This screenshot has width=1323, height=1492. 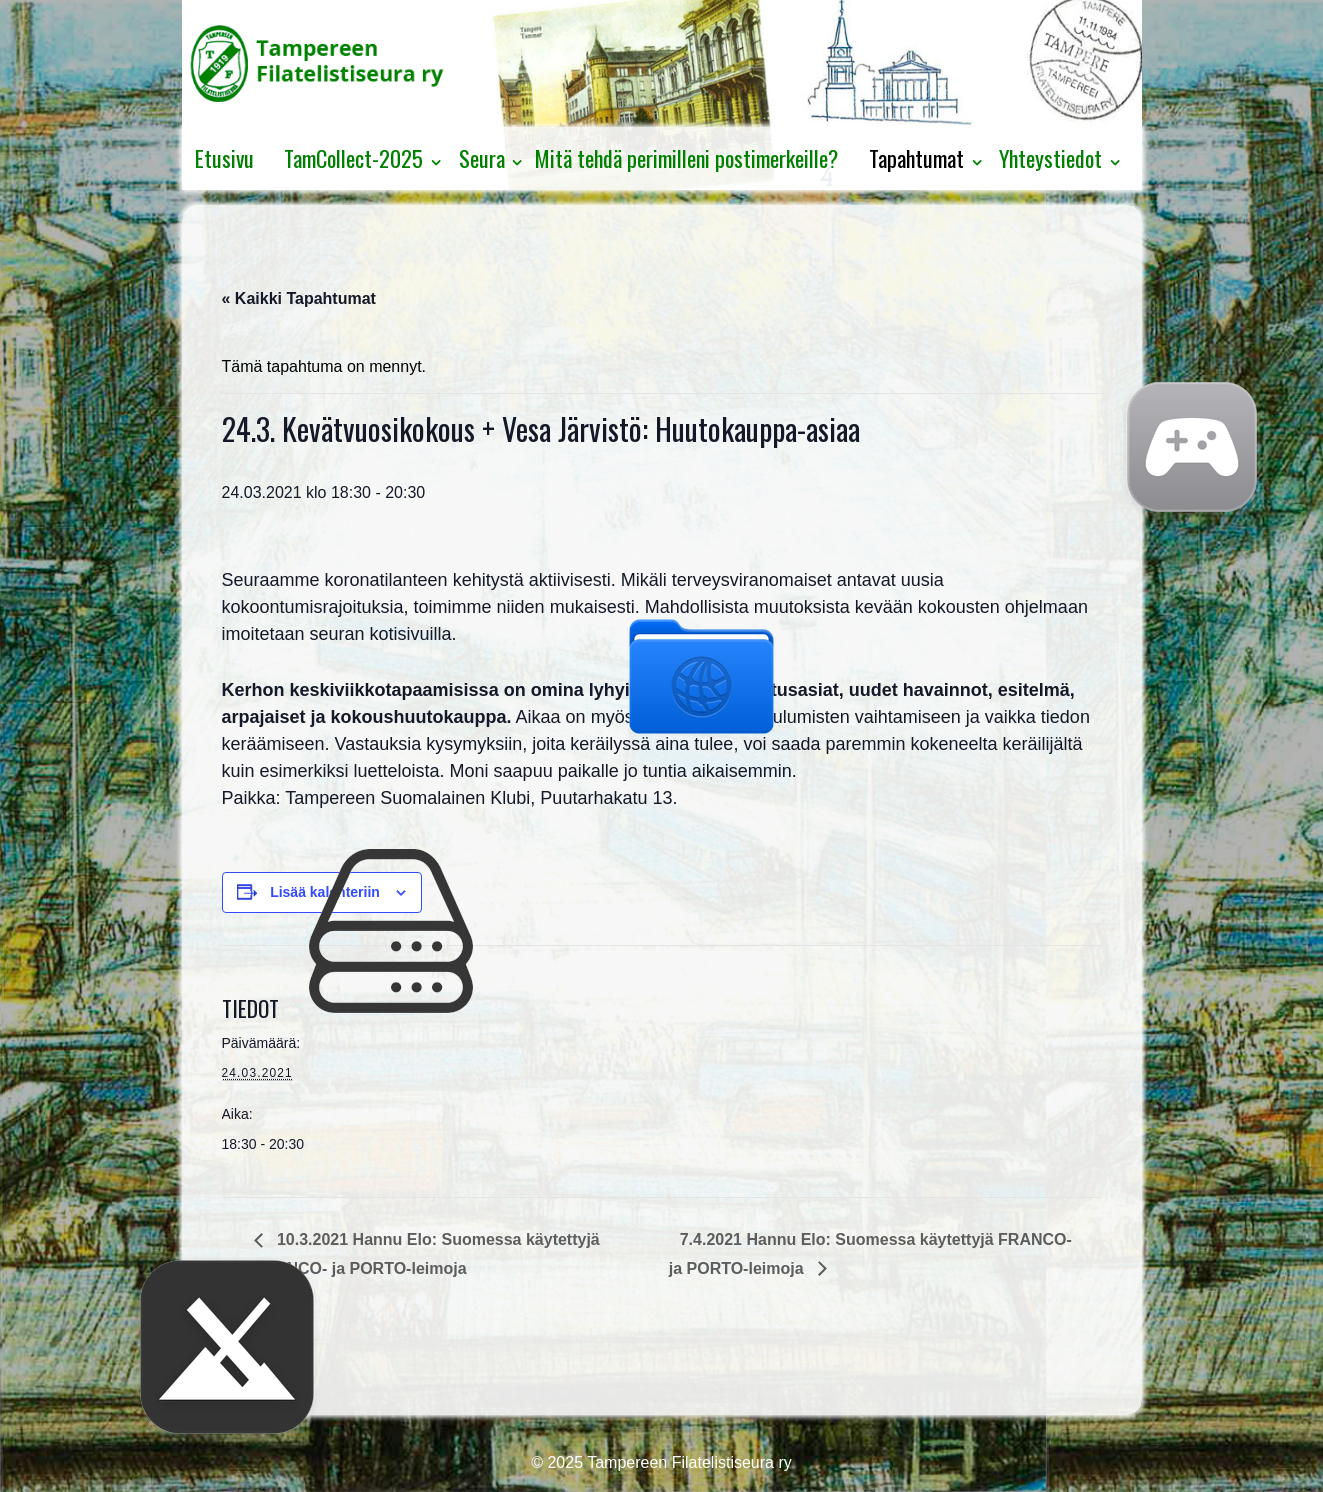 I want to click on access connected storage drives, so click(x=391, y=931).